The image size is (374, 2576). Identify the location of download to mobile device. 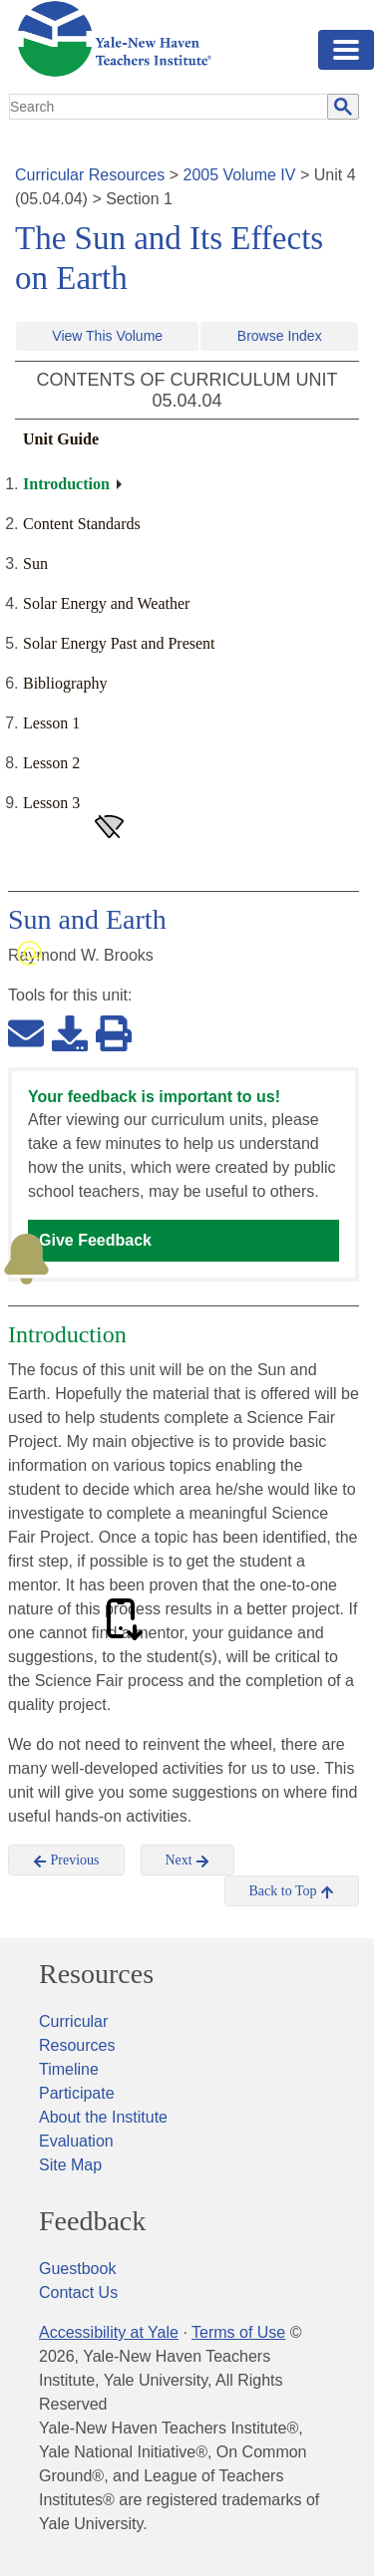
(121, 1618).